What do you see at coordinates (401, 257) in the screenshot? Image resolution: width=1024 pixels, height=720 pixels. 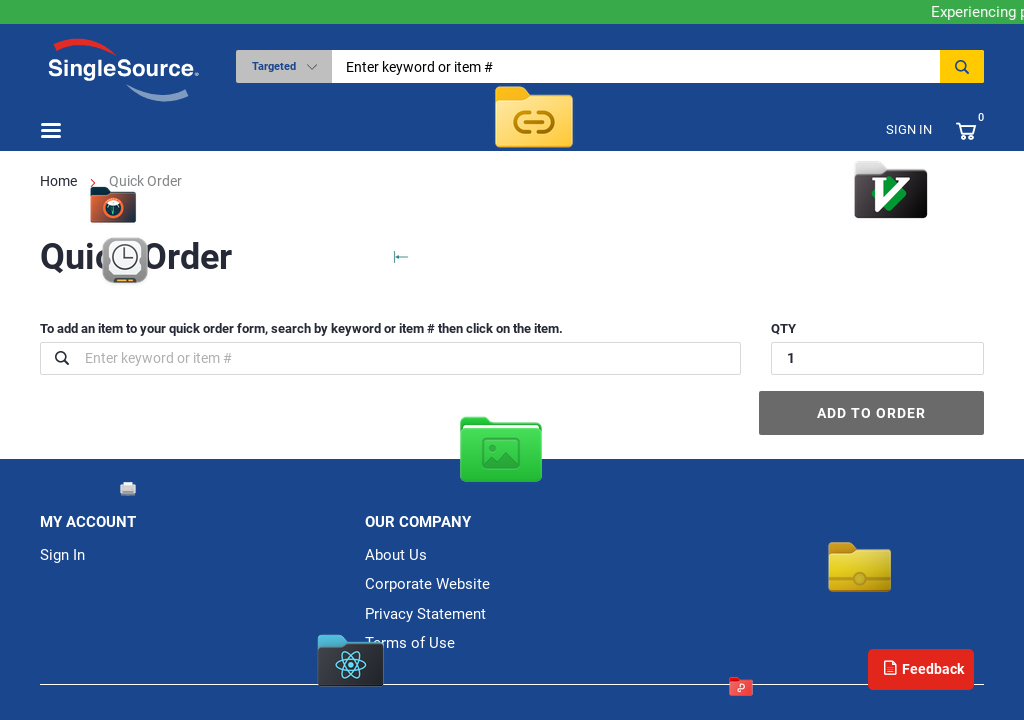 I see `go to the first item in a list or sequence` at bounding box center [401, 257].